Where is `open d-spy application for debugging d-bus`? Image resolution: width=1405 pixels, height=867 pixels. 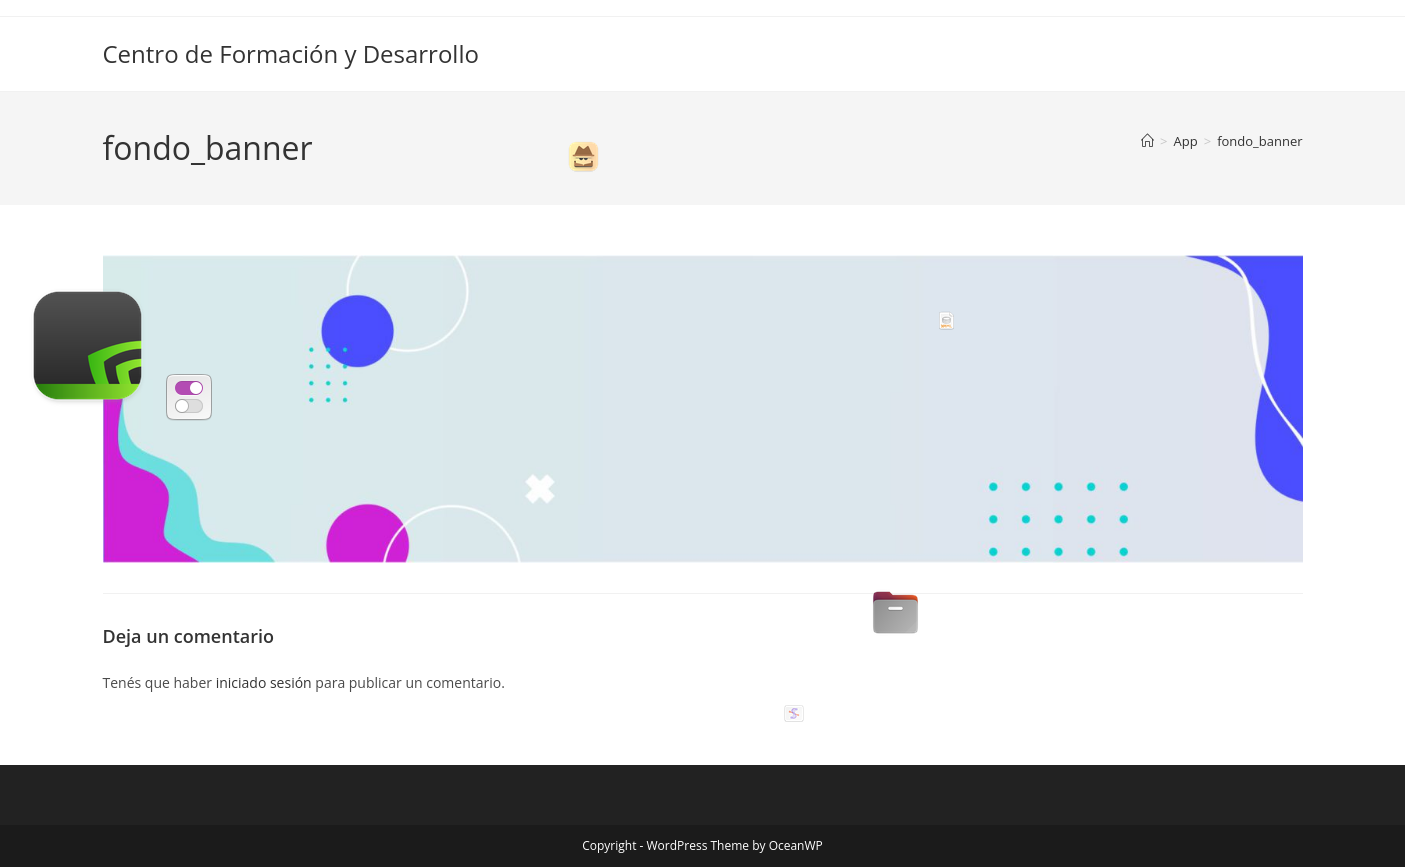
open d-spy application for debugging d-bus is located at coordinates (583, 156).